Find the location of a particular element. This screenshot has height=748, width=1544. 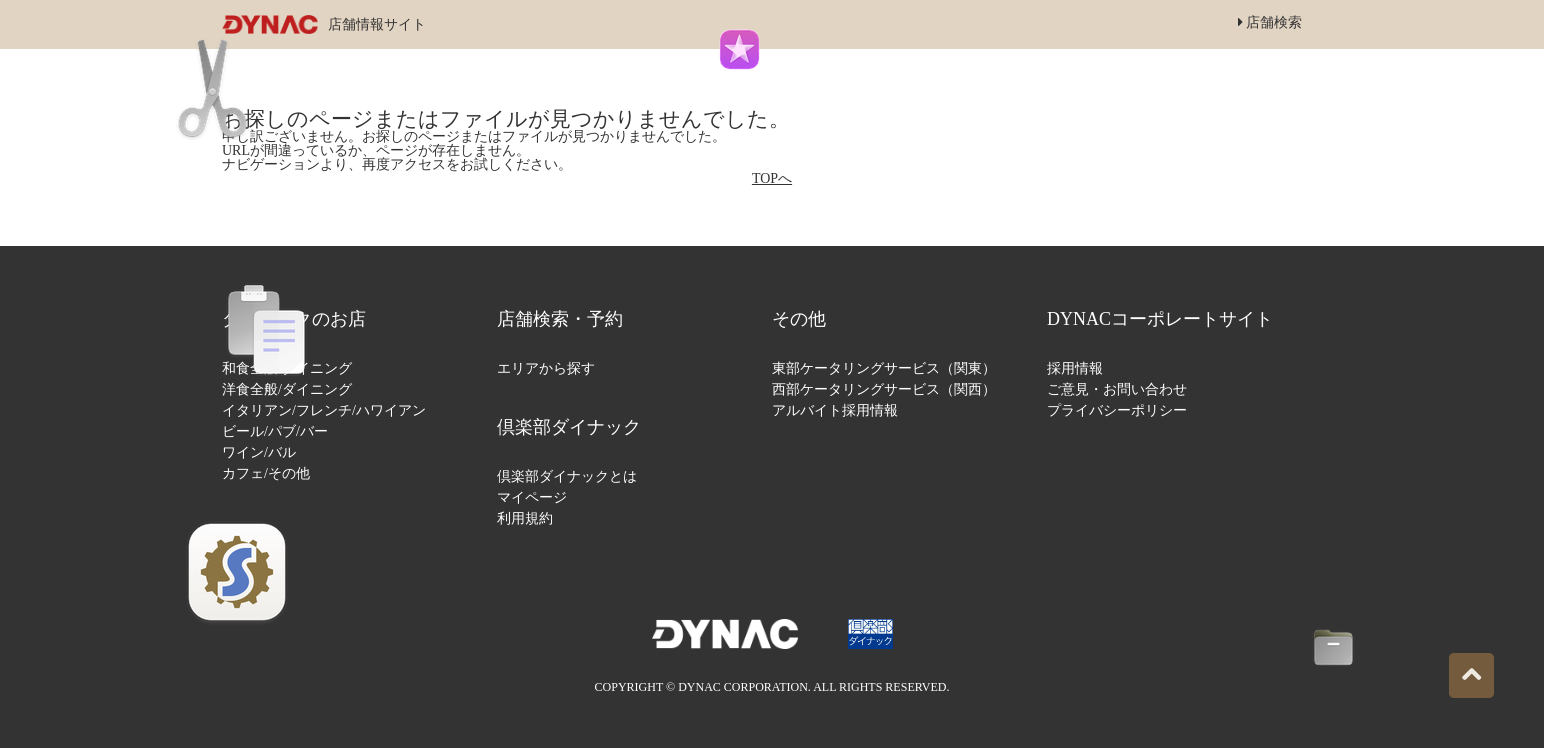

open the iTunes Store app is located at coordinates (739, 49).